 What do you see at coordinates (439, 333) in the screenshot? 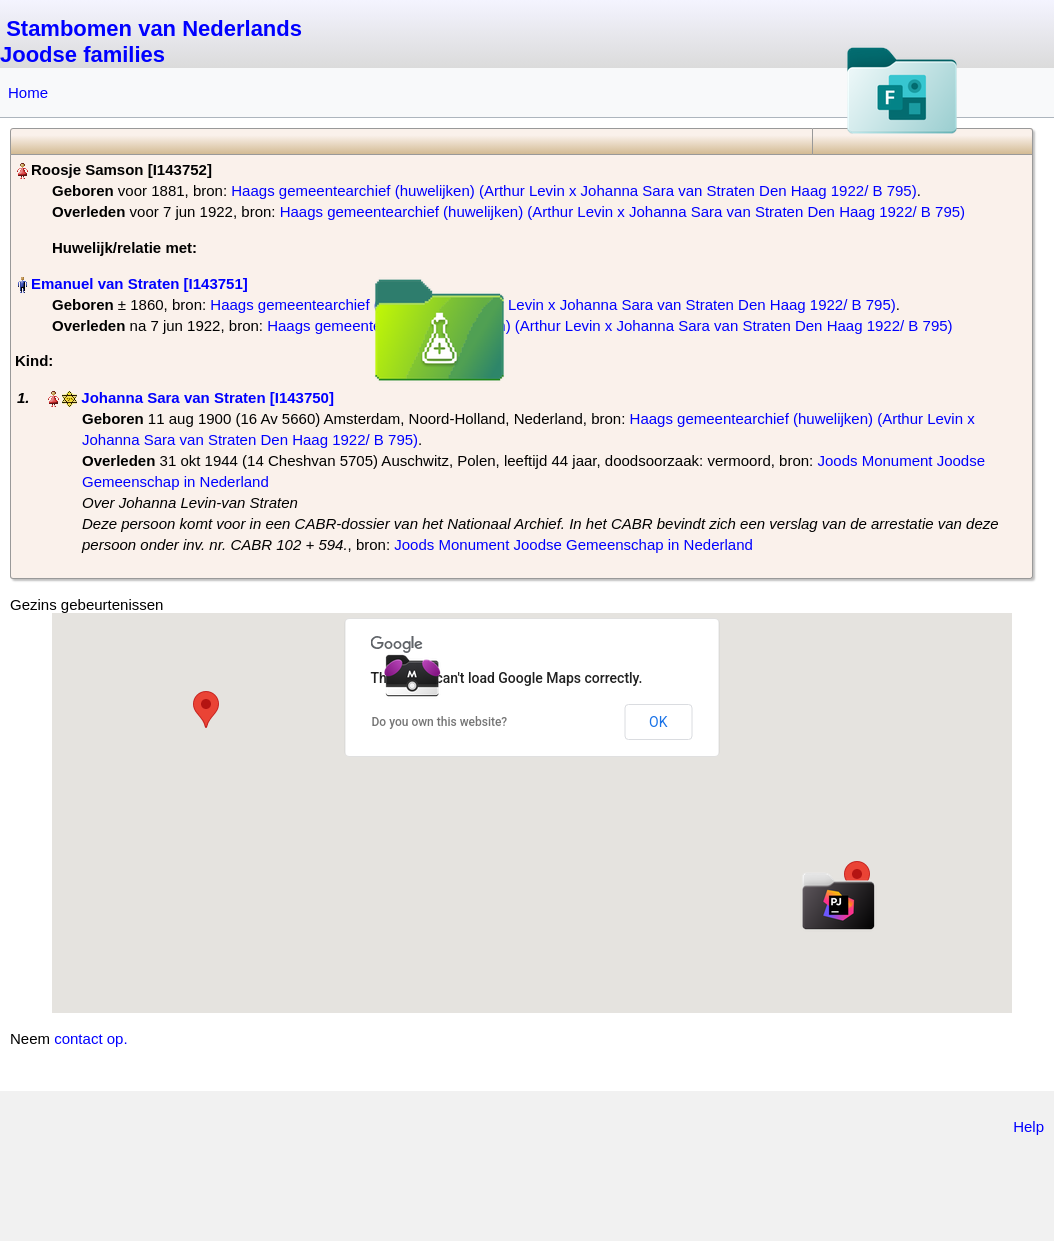
I see `folder for science or chemistry-related files` at bounding box center [439, 333].